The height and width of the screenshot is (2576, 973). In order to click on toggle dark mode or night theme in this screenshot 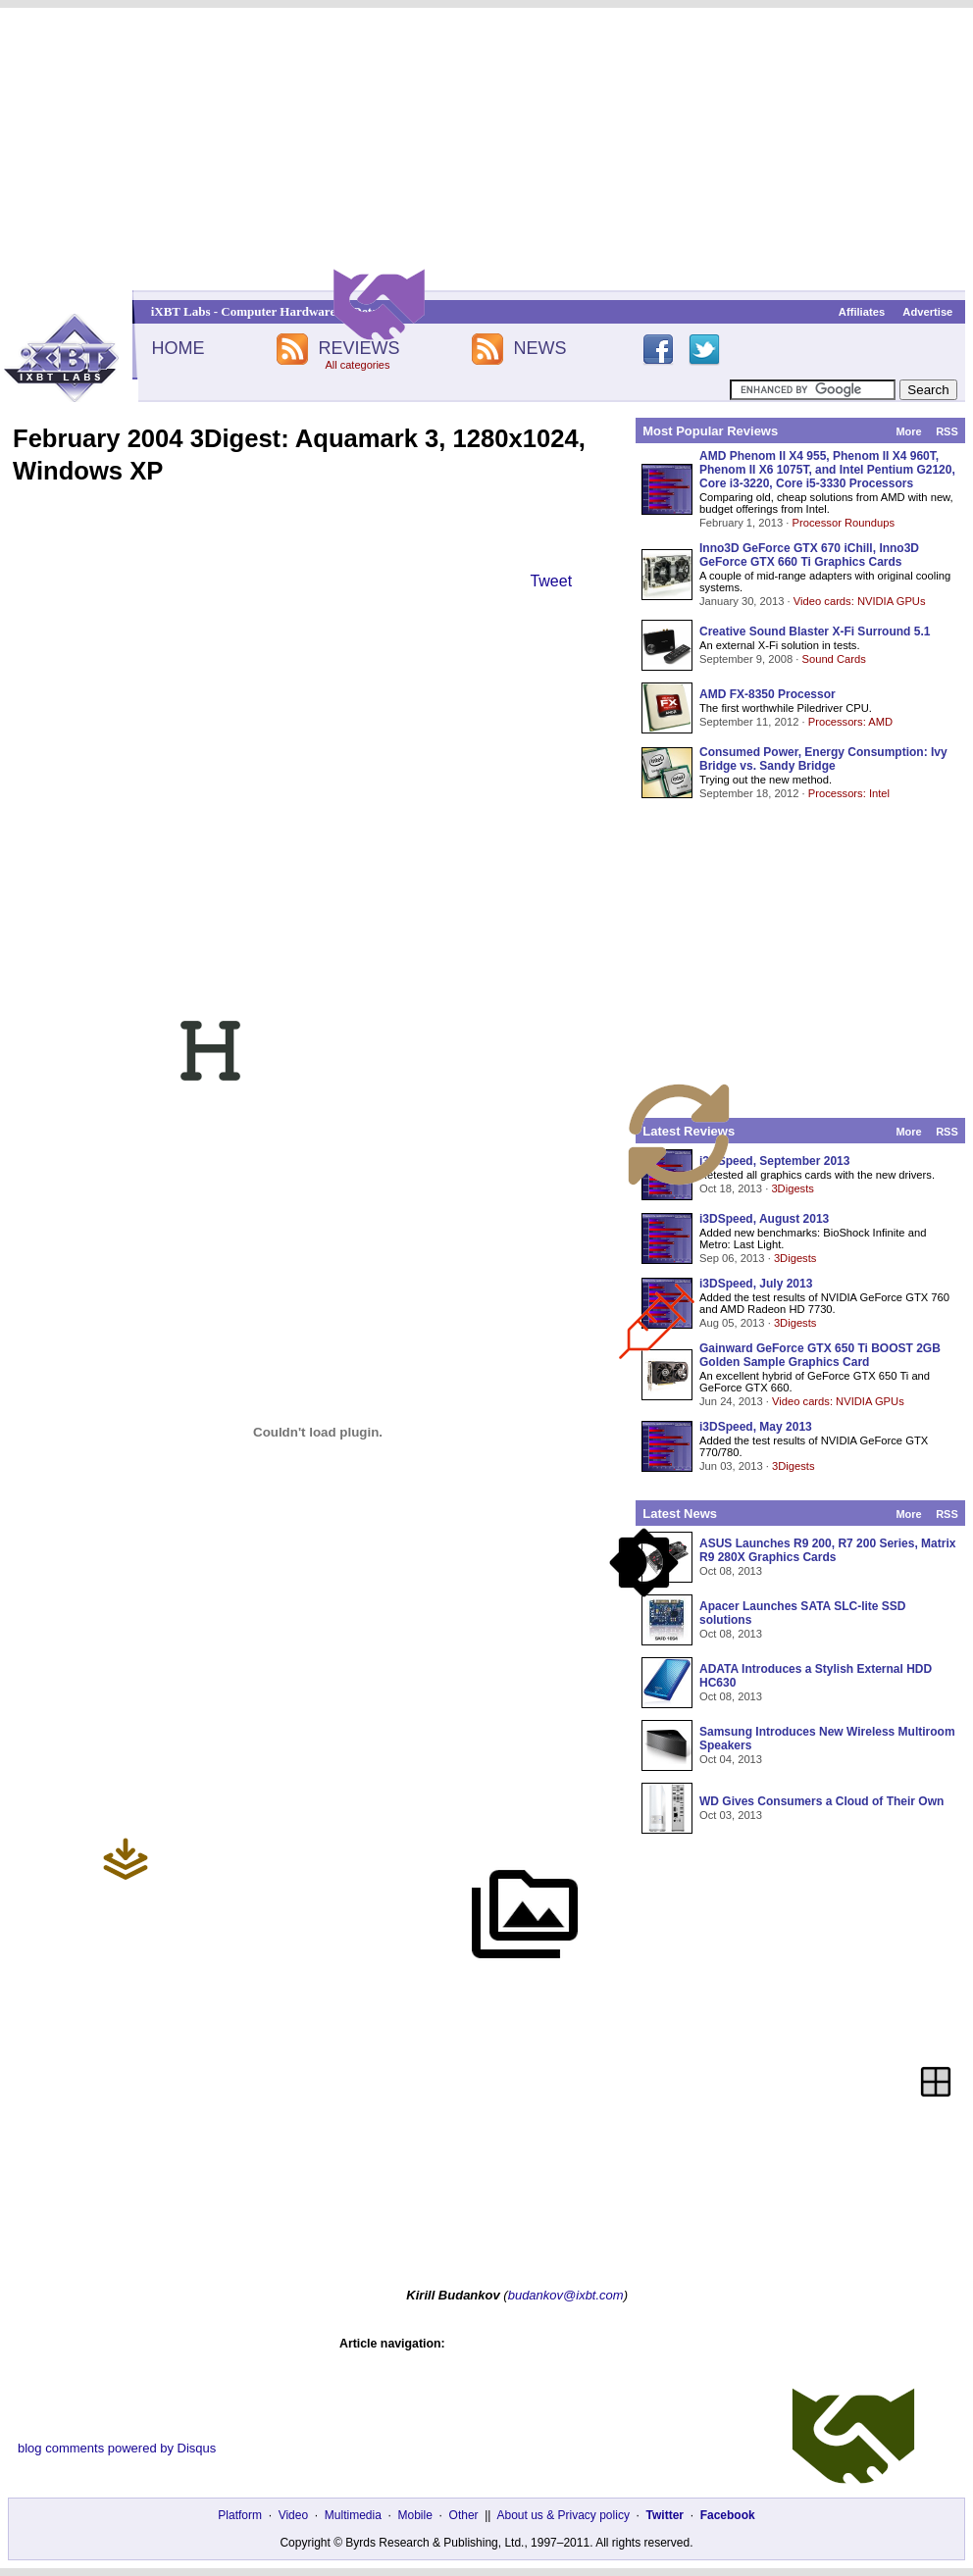, I will do `click(643, 1562)`.